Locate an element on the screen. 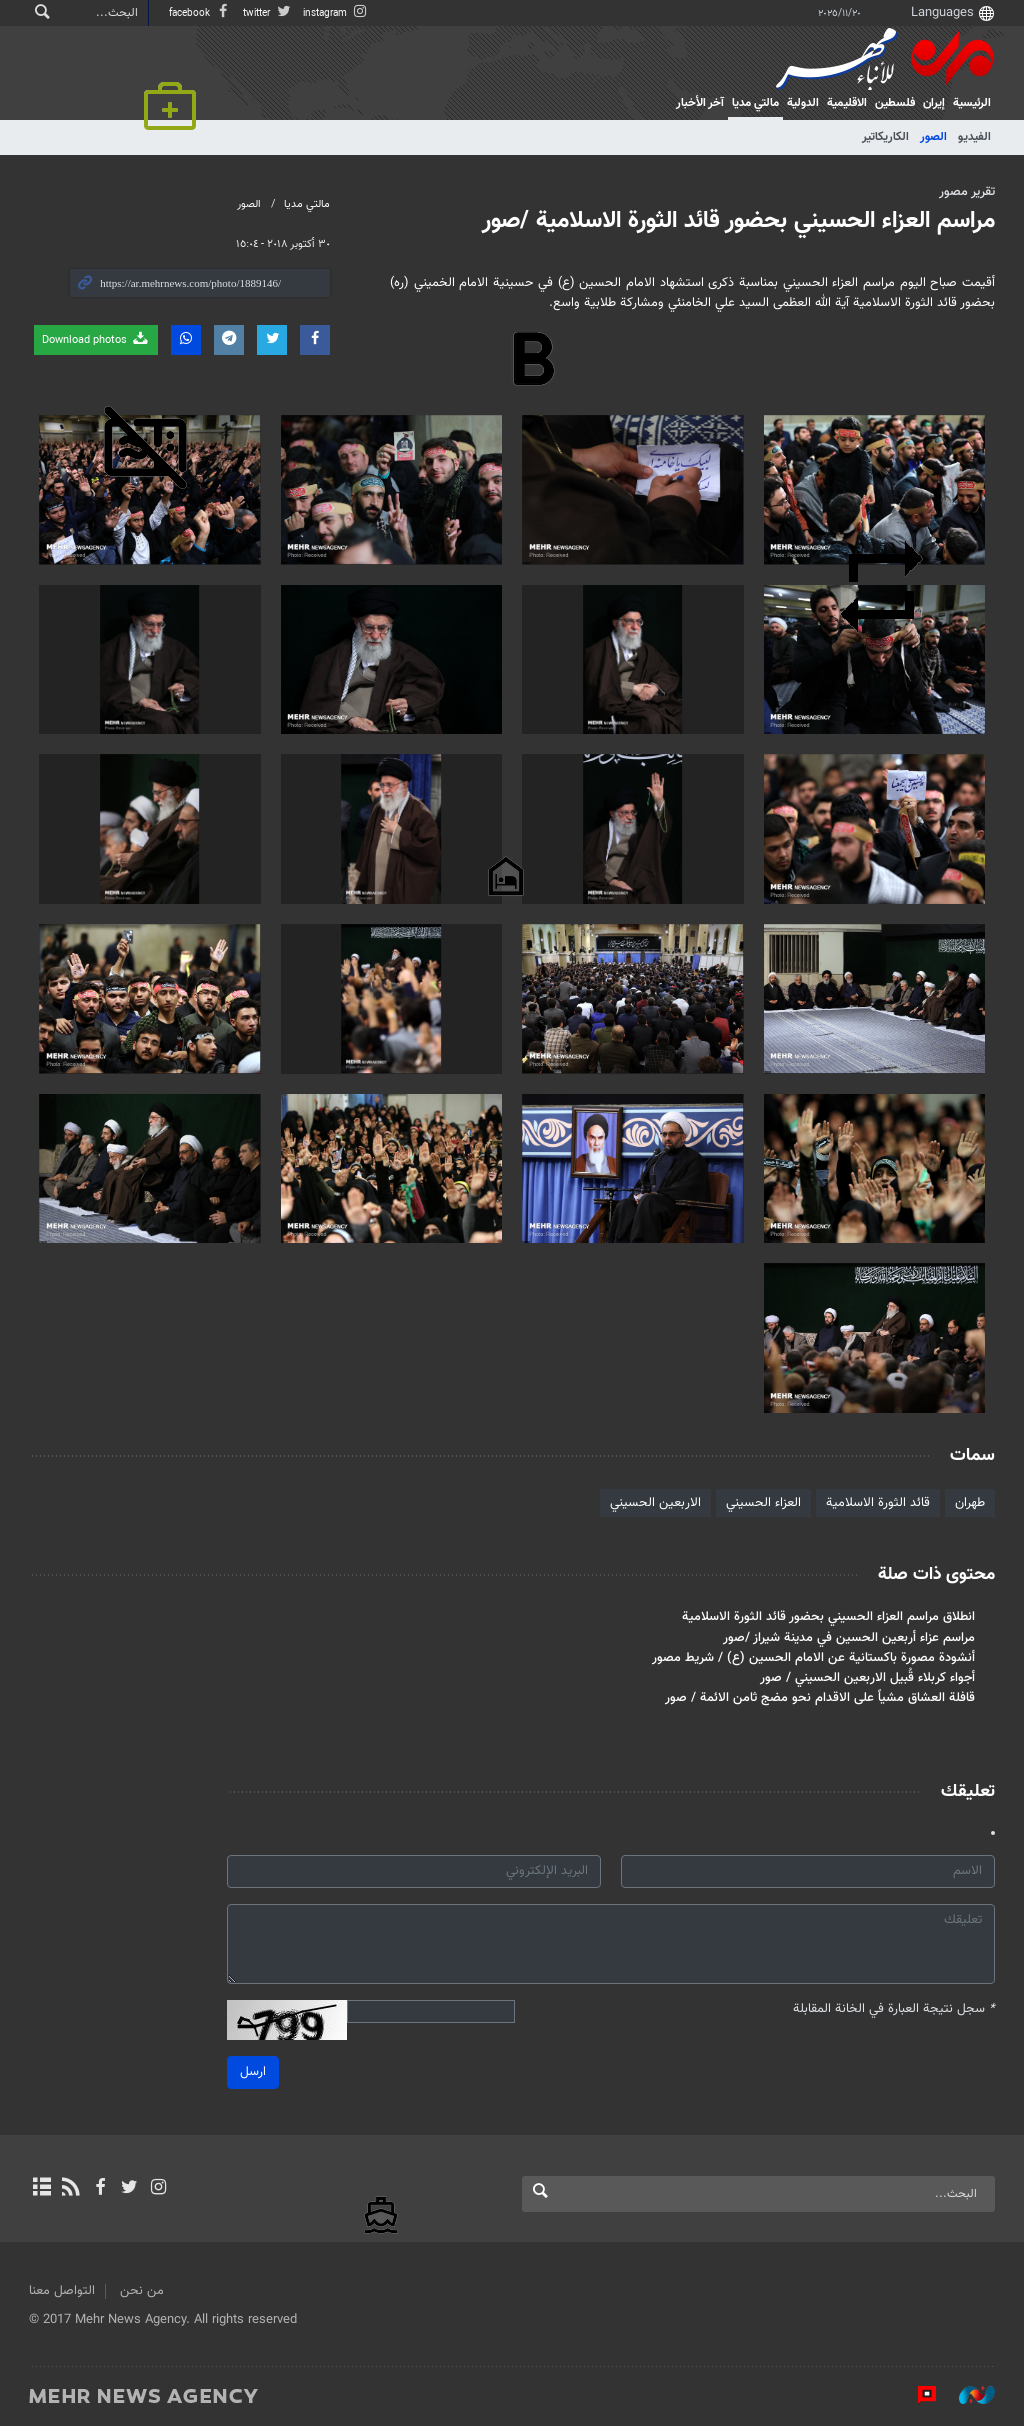 The height and width of the screenshot is (2426, 1024). find overnight shelter or emergency housing is located at coordinates (506, 876).